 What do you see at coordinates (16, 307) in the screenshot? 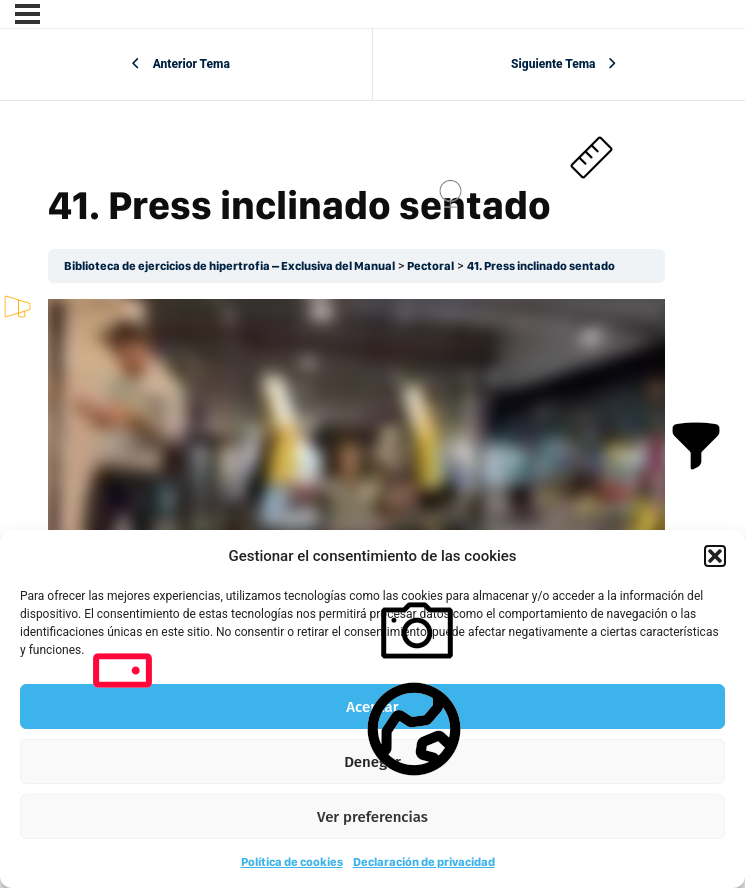
I see `make an announcement` at bounding box center [16, 307].